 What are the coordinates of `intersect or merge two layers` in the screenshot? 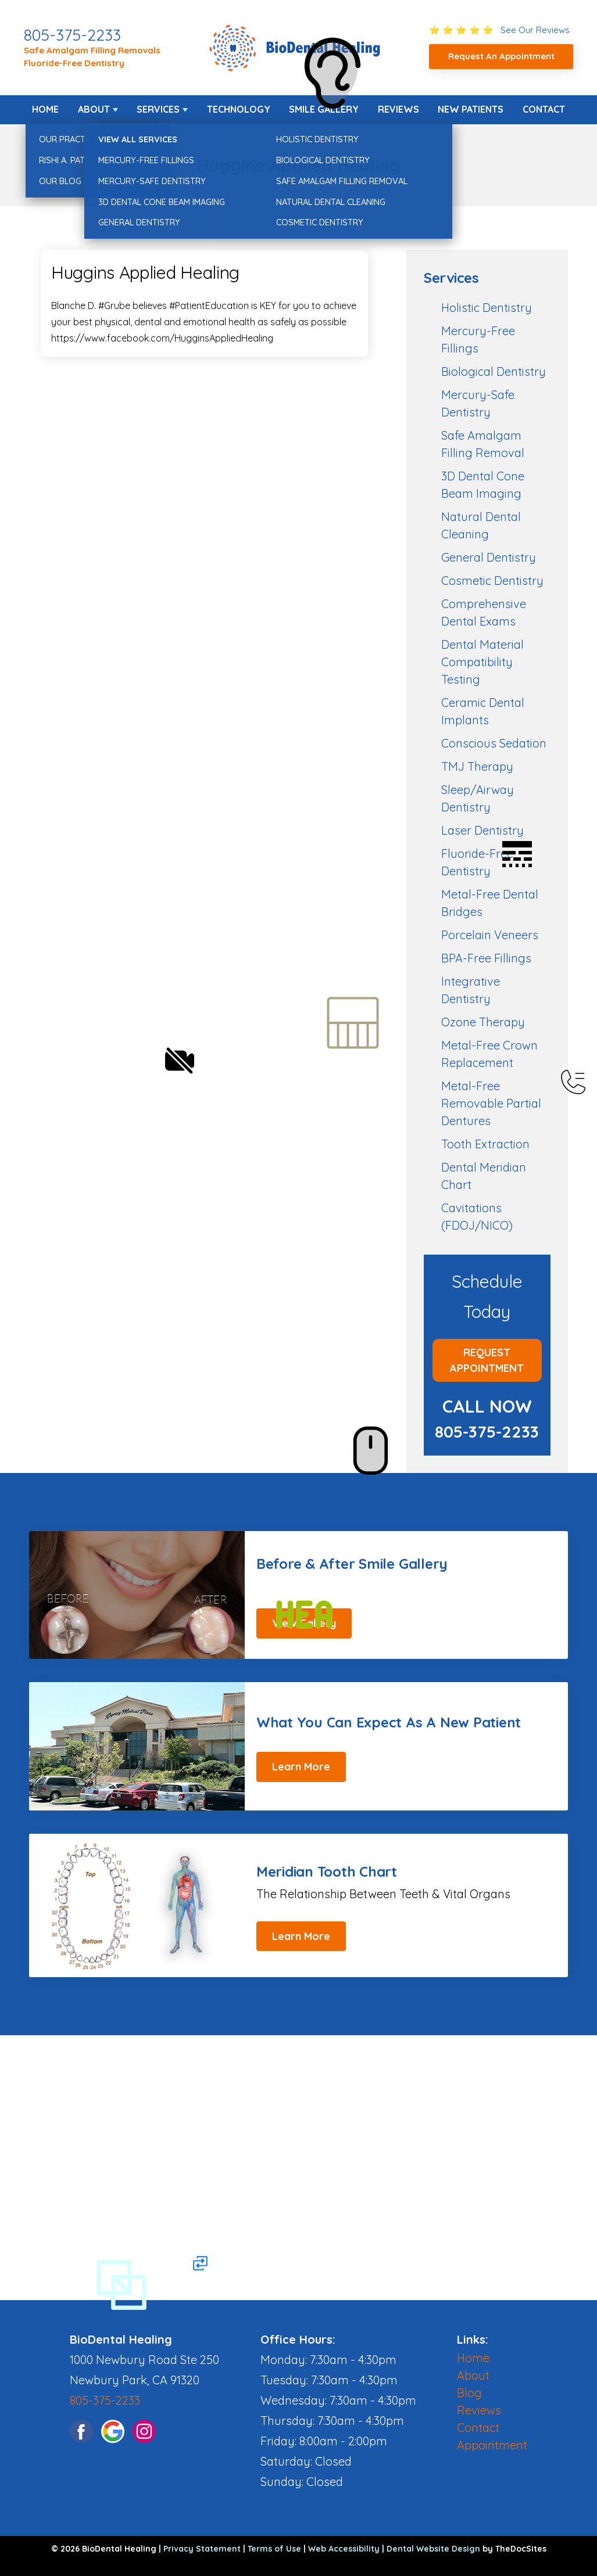 It's located at (121, 2285).